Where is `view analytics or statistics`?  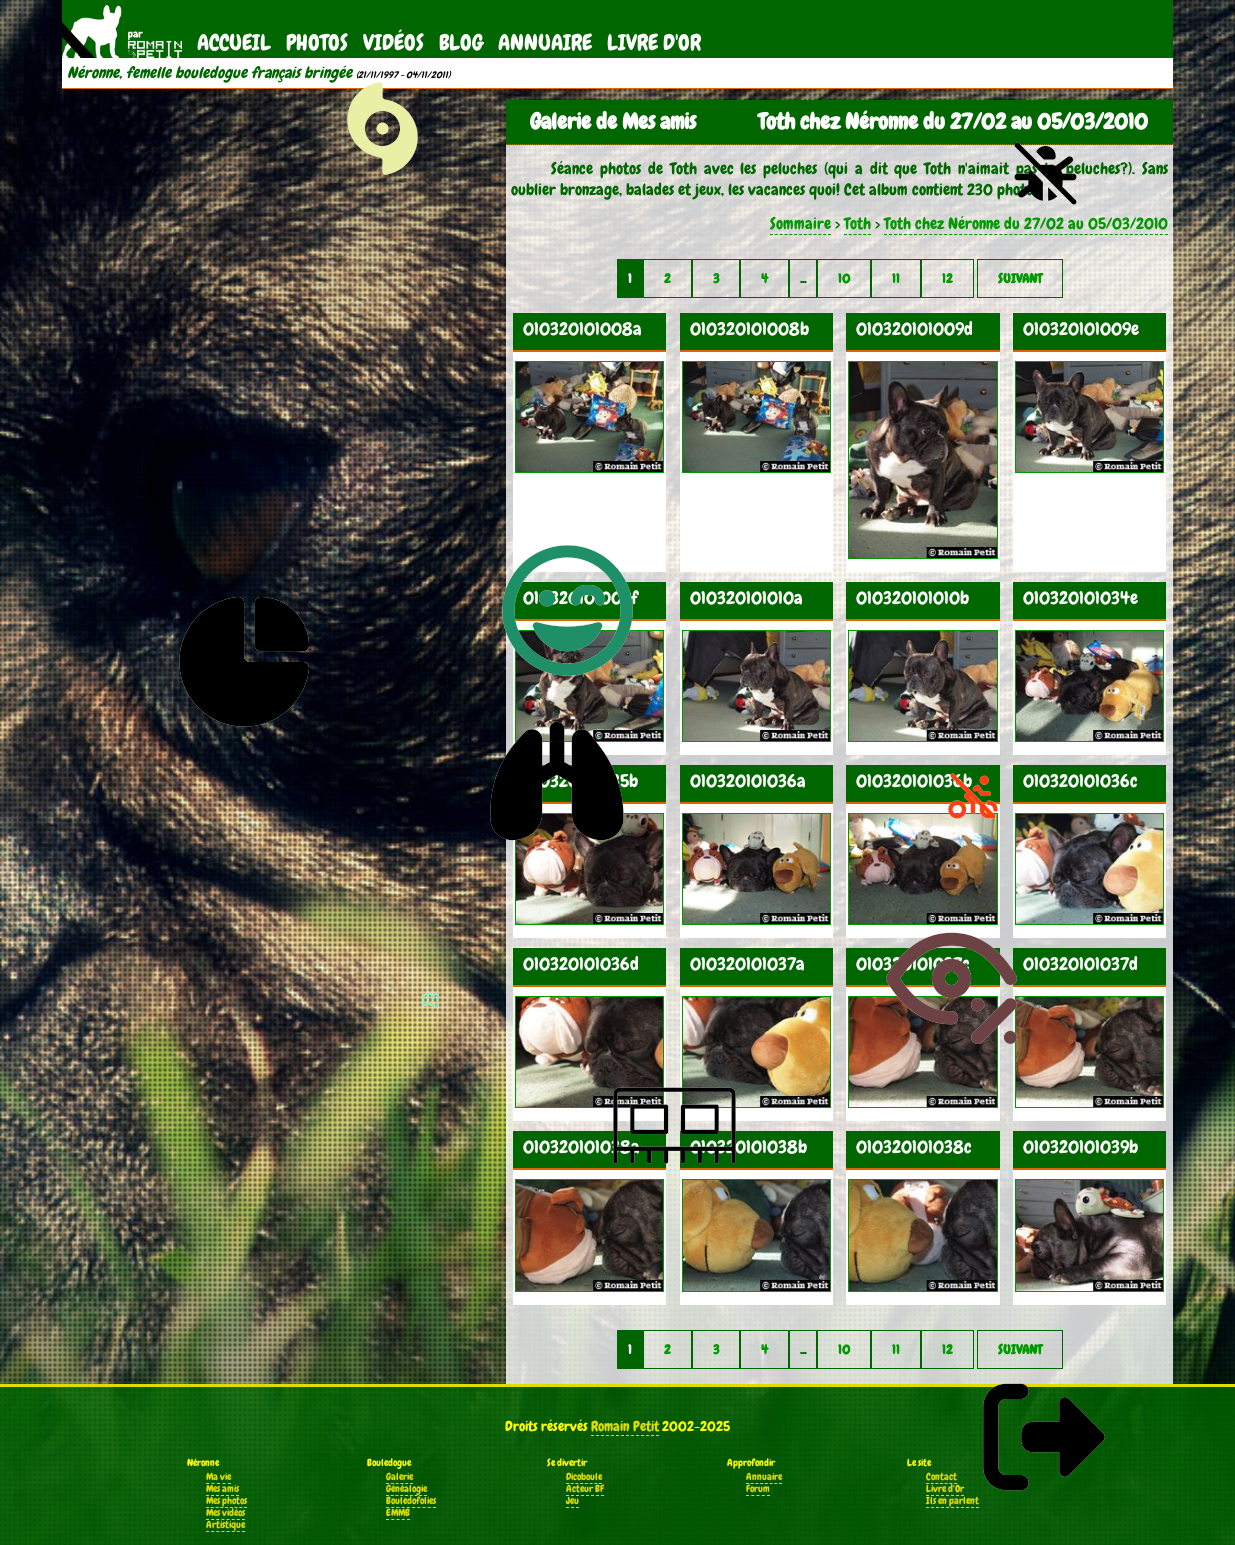
view analytics or statistics is located at coordinates (244, 662).